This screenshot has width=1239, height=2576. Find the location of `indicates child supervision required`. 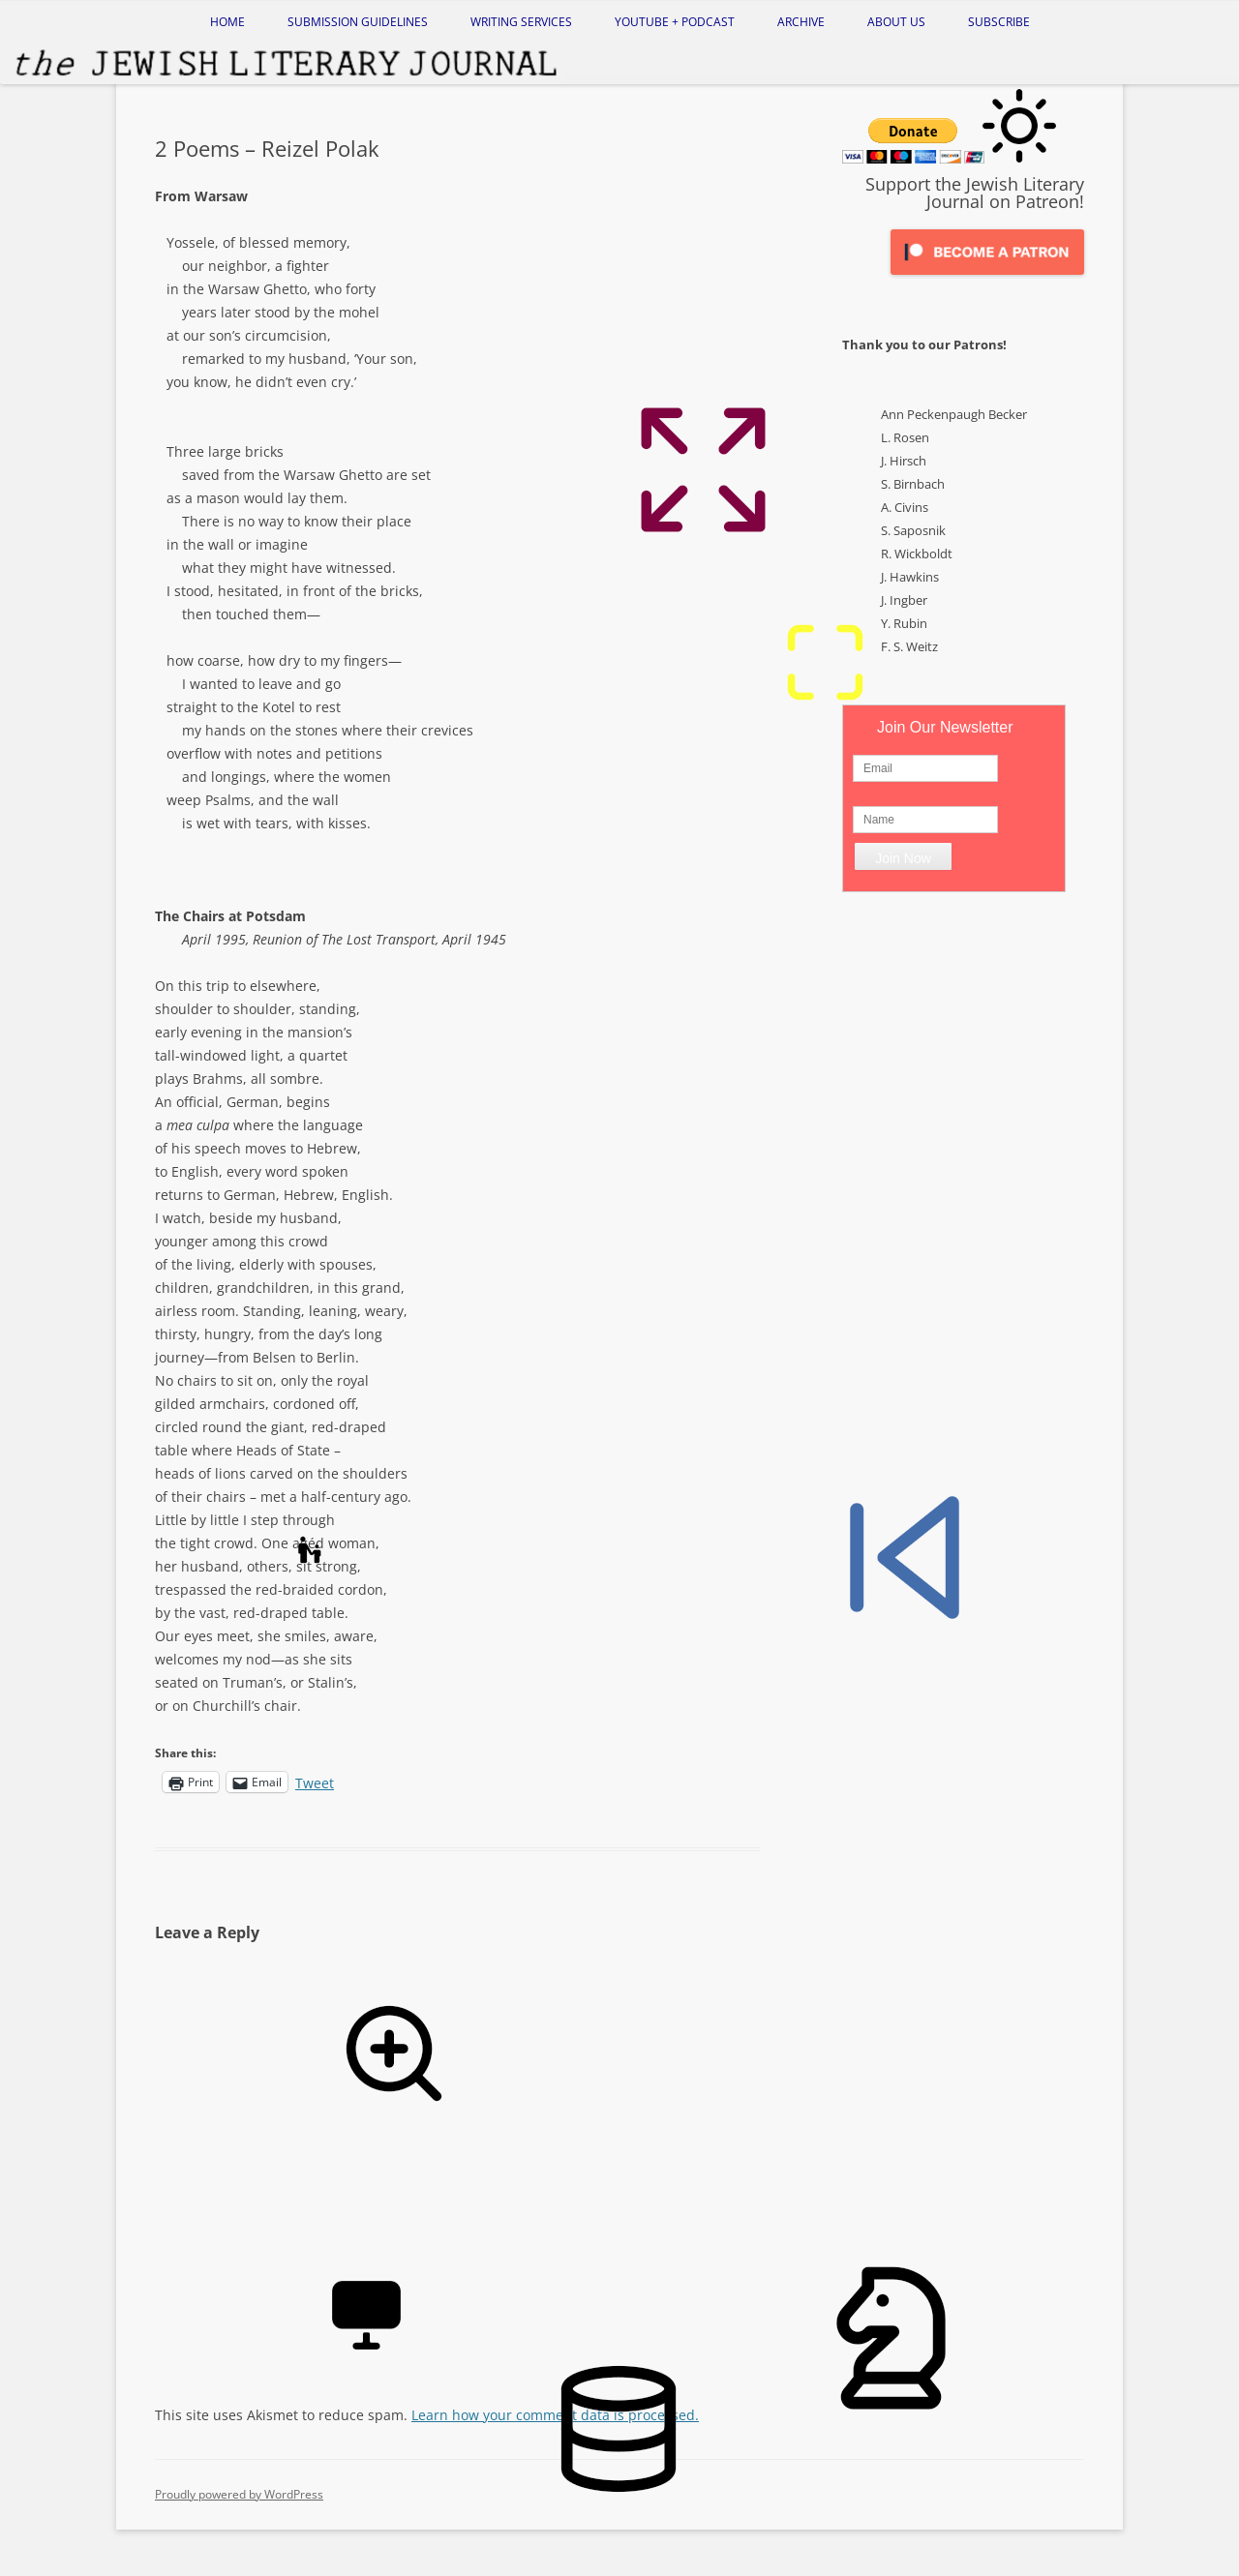

indicates child supervision required is located at coordinates (310, 1549).